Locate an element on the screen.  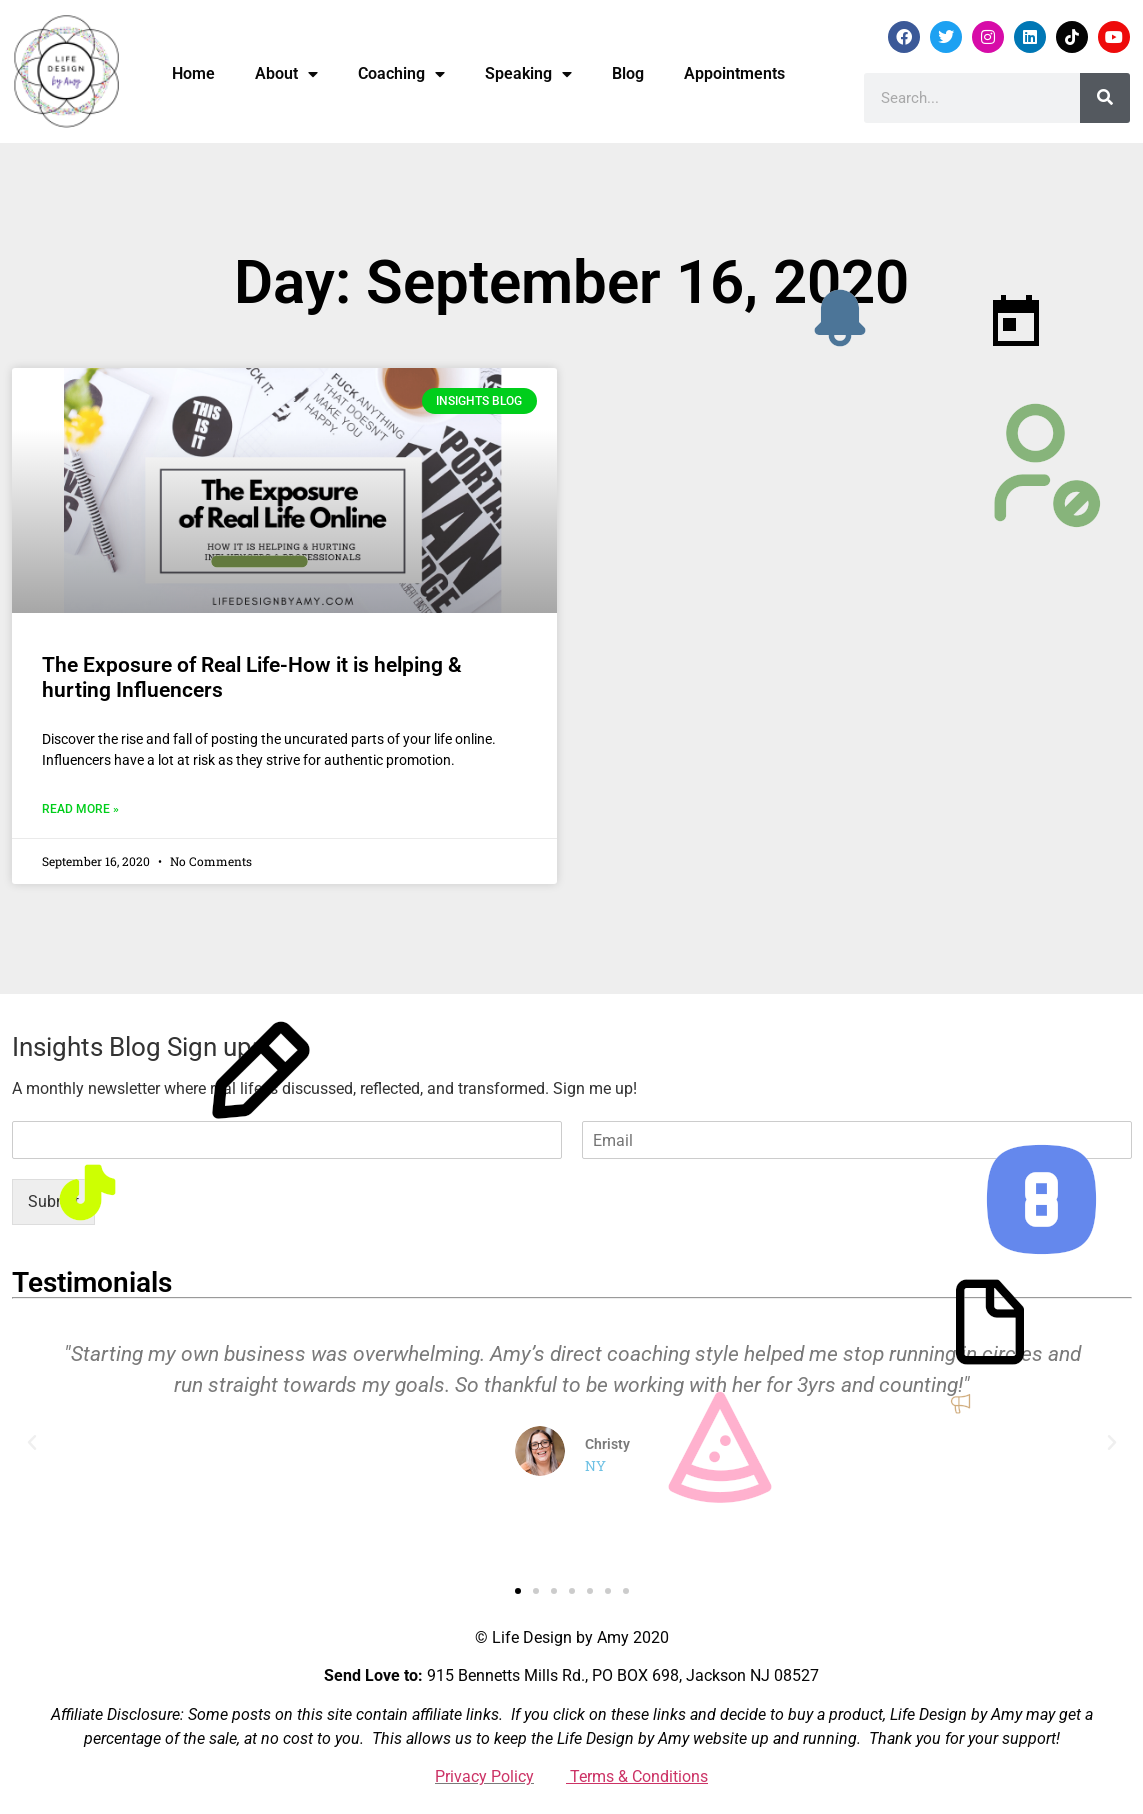
open TikTok app is located at coordinates (87, 1192).